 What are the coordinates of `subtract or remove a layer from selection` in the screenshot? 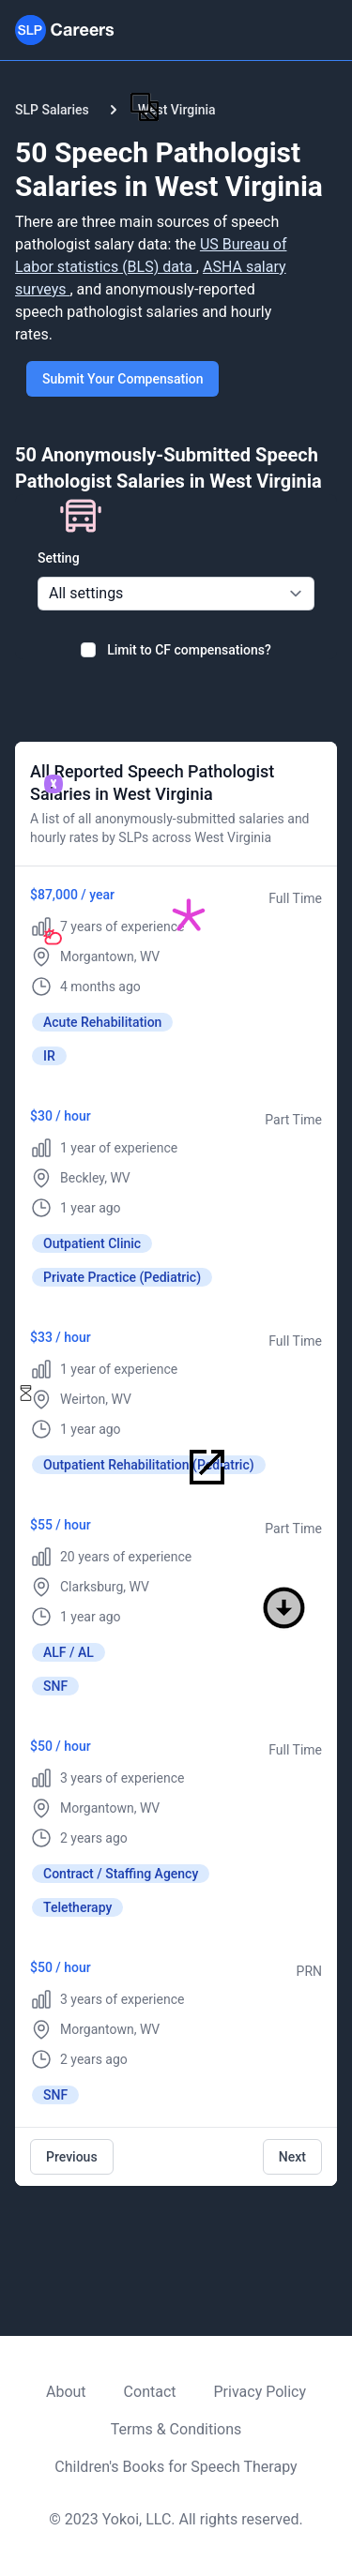 It's located at (145, 107).